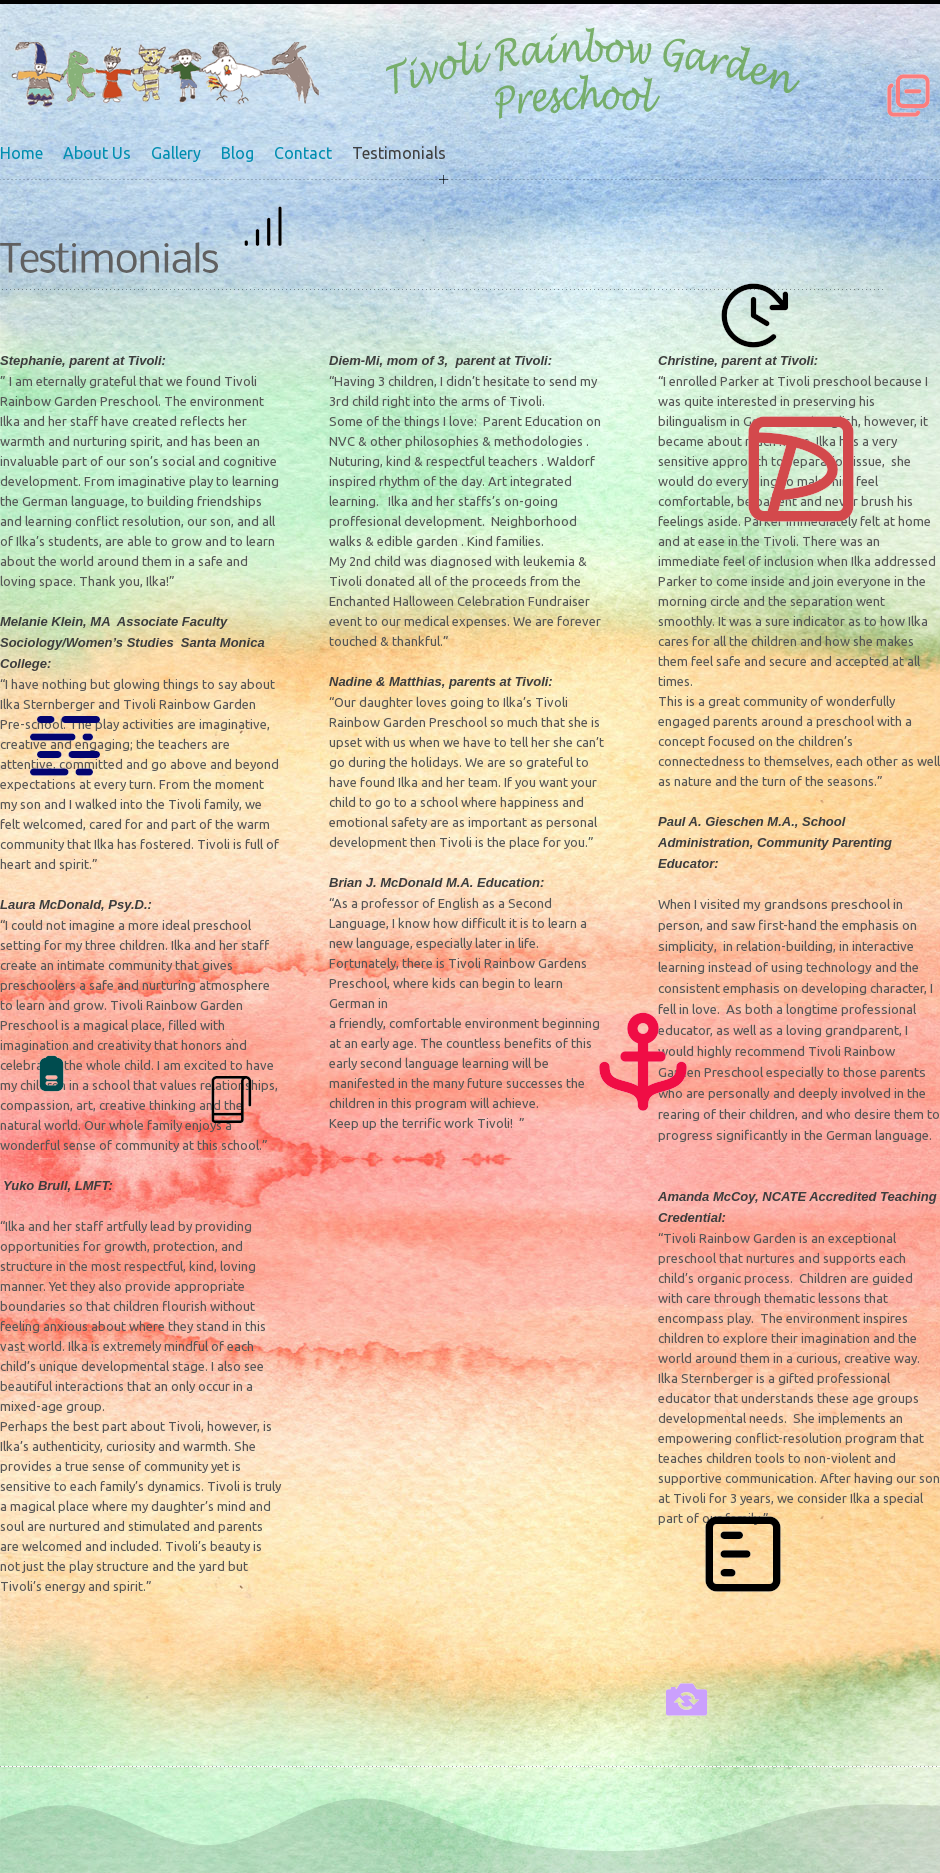 The height and width of the screenshot is (1873, 940). Describe the element at coordinates (229, 1099) in the screenshot. I see `view towel or linen amenities` at that location.